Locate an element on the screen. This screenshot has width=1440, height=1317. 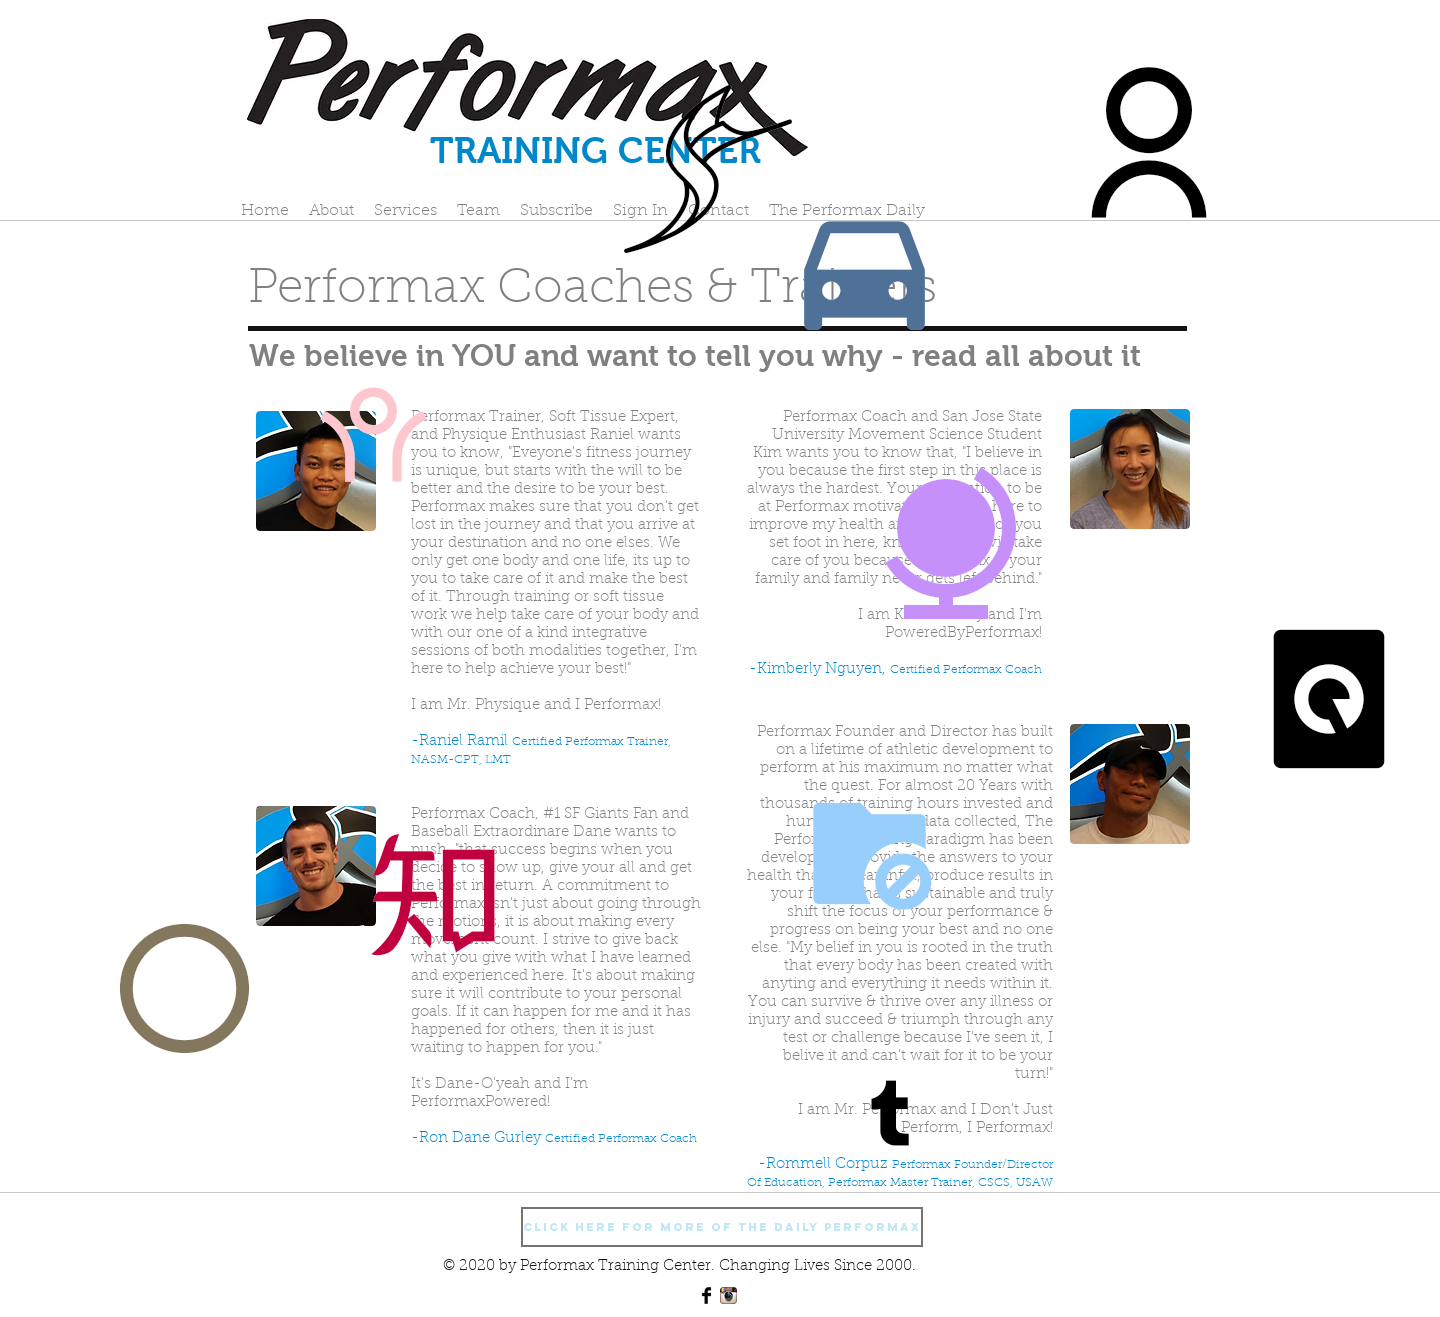
access denied to this folder is located at coordinates (869, 853).